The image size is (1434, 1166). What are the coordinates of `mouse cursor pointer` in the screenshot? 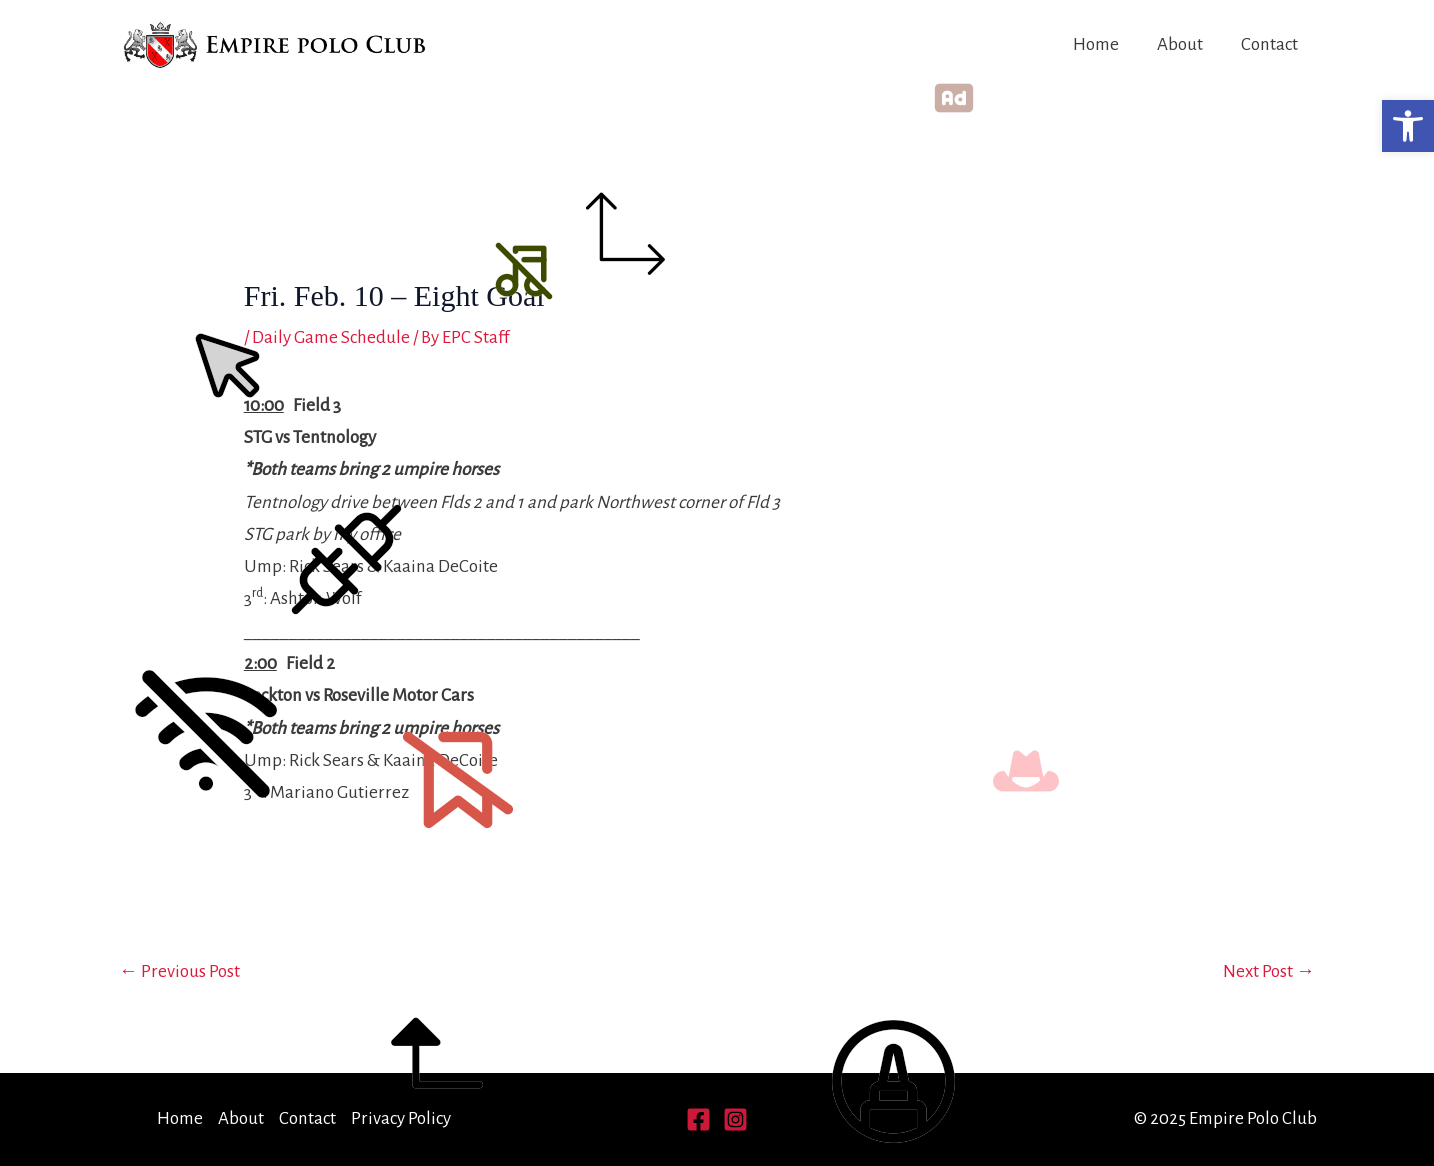 It's located at (227, 365).